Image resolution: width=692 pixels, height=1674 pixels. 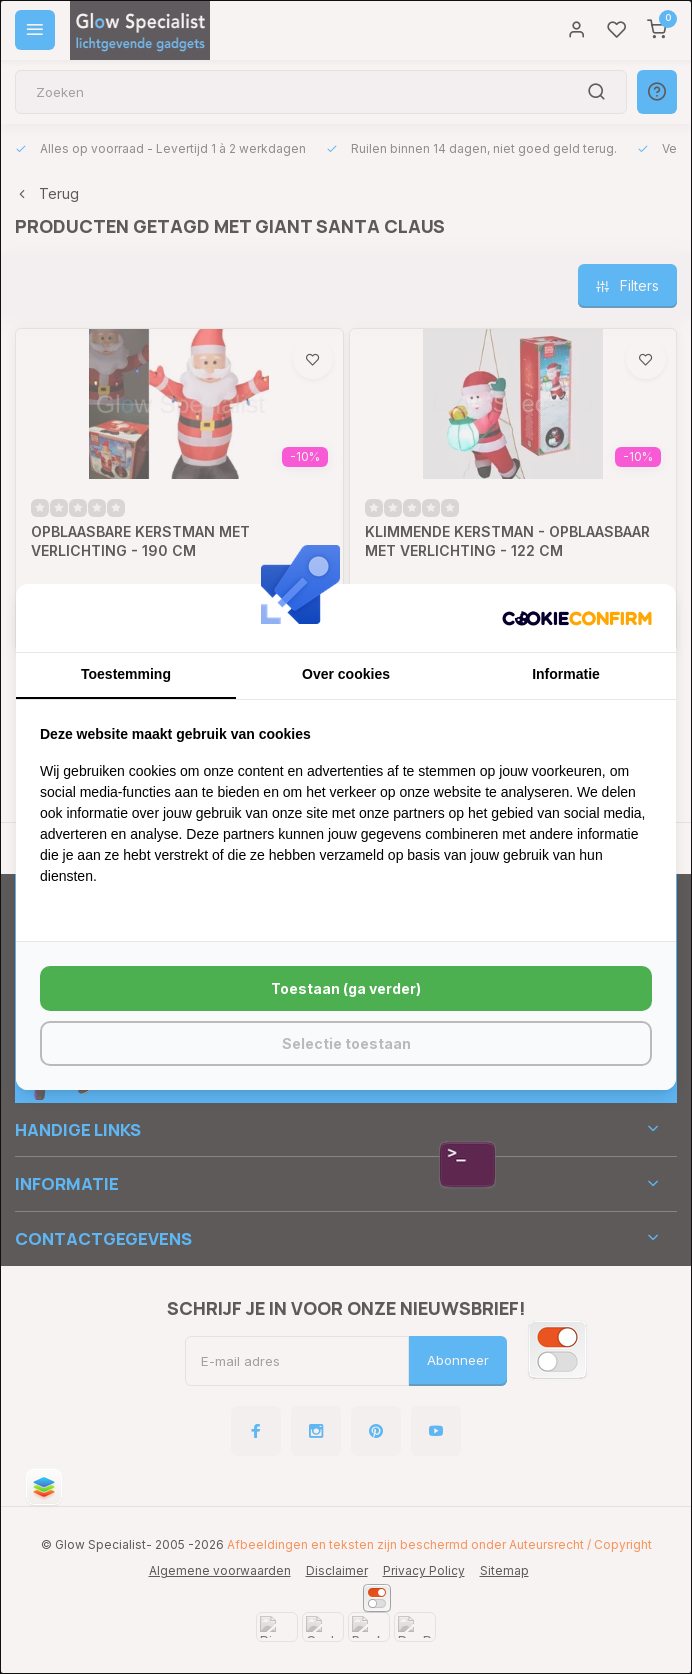 What do you see at coordinates (467, 1164) in the screenshot?
I see `open terminal application` at bounding box center [467, 1164].